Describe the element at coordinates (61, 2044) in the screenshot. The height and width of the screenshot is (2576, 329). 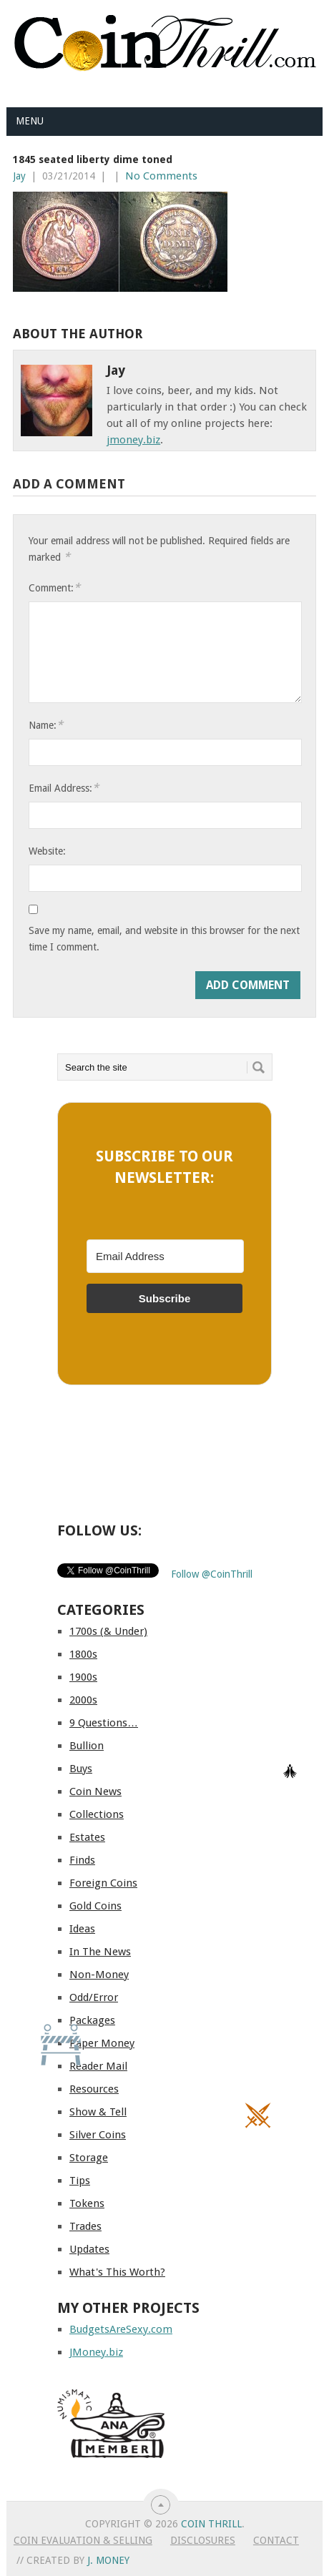
I see `indicates a blocked or restricted area` at that location.